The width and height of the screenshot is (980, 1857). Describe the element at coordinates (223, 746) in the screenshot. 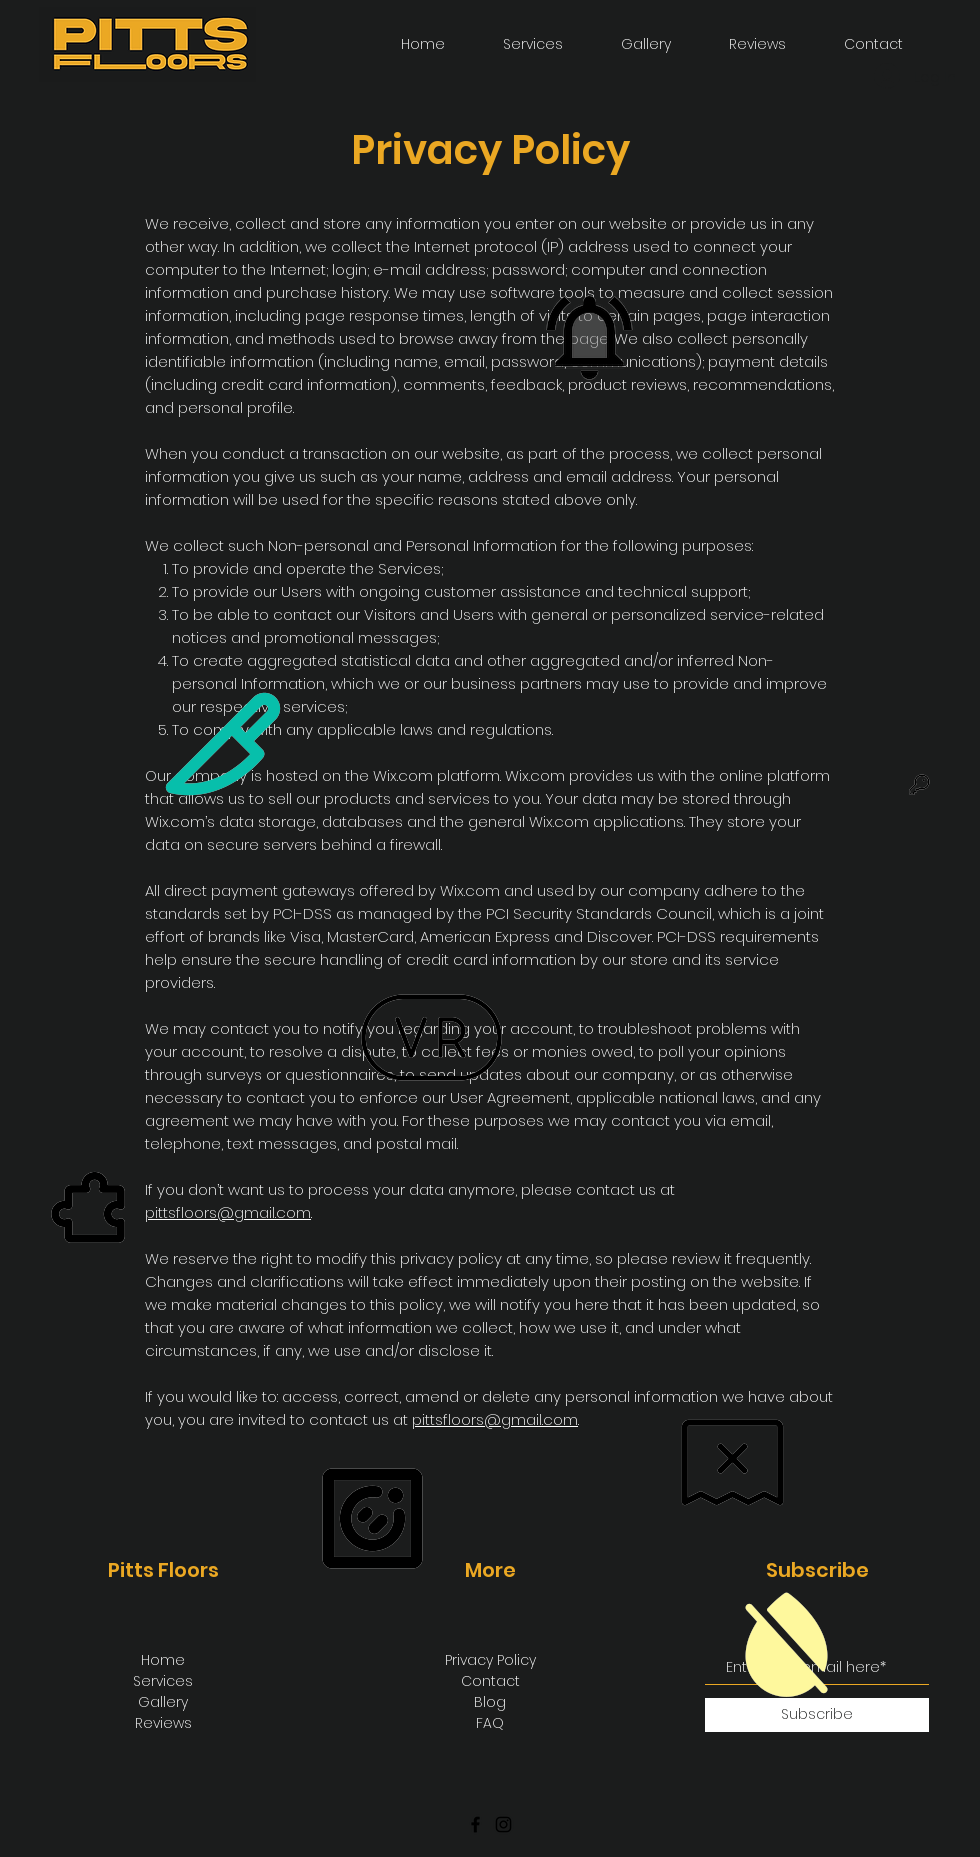

I see `access cutting or slicing tools` at that location.